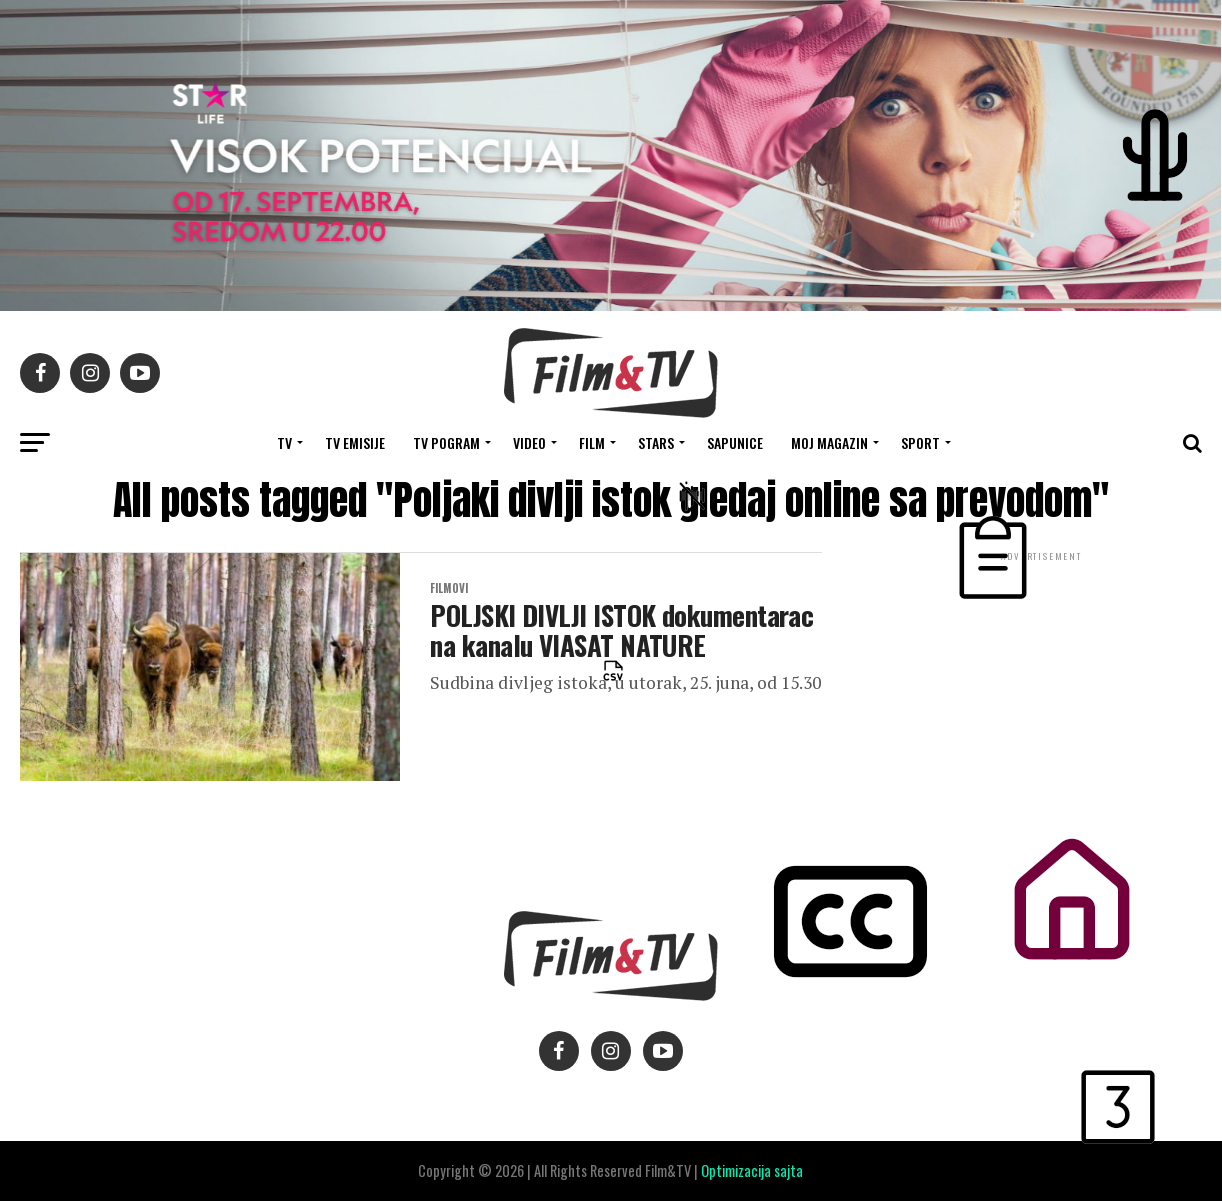  Describe the element at coordinates (613, 671) in the screenshot. I see `open or view a CSV file` at that location.